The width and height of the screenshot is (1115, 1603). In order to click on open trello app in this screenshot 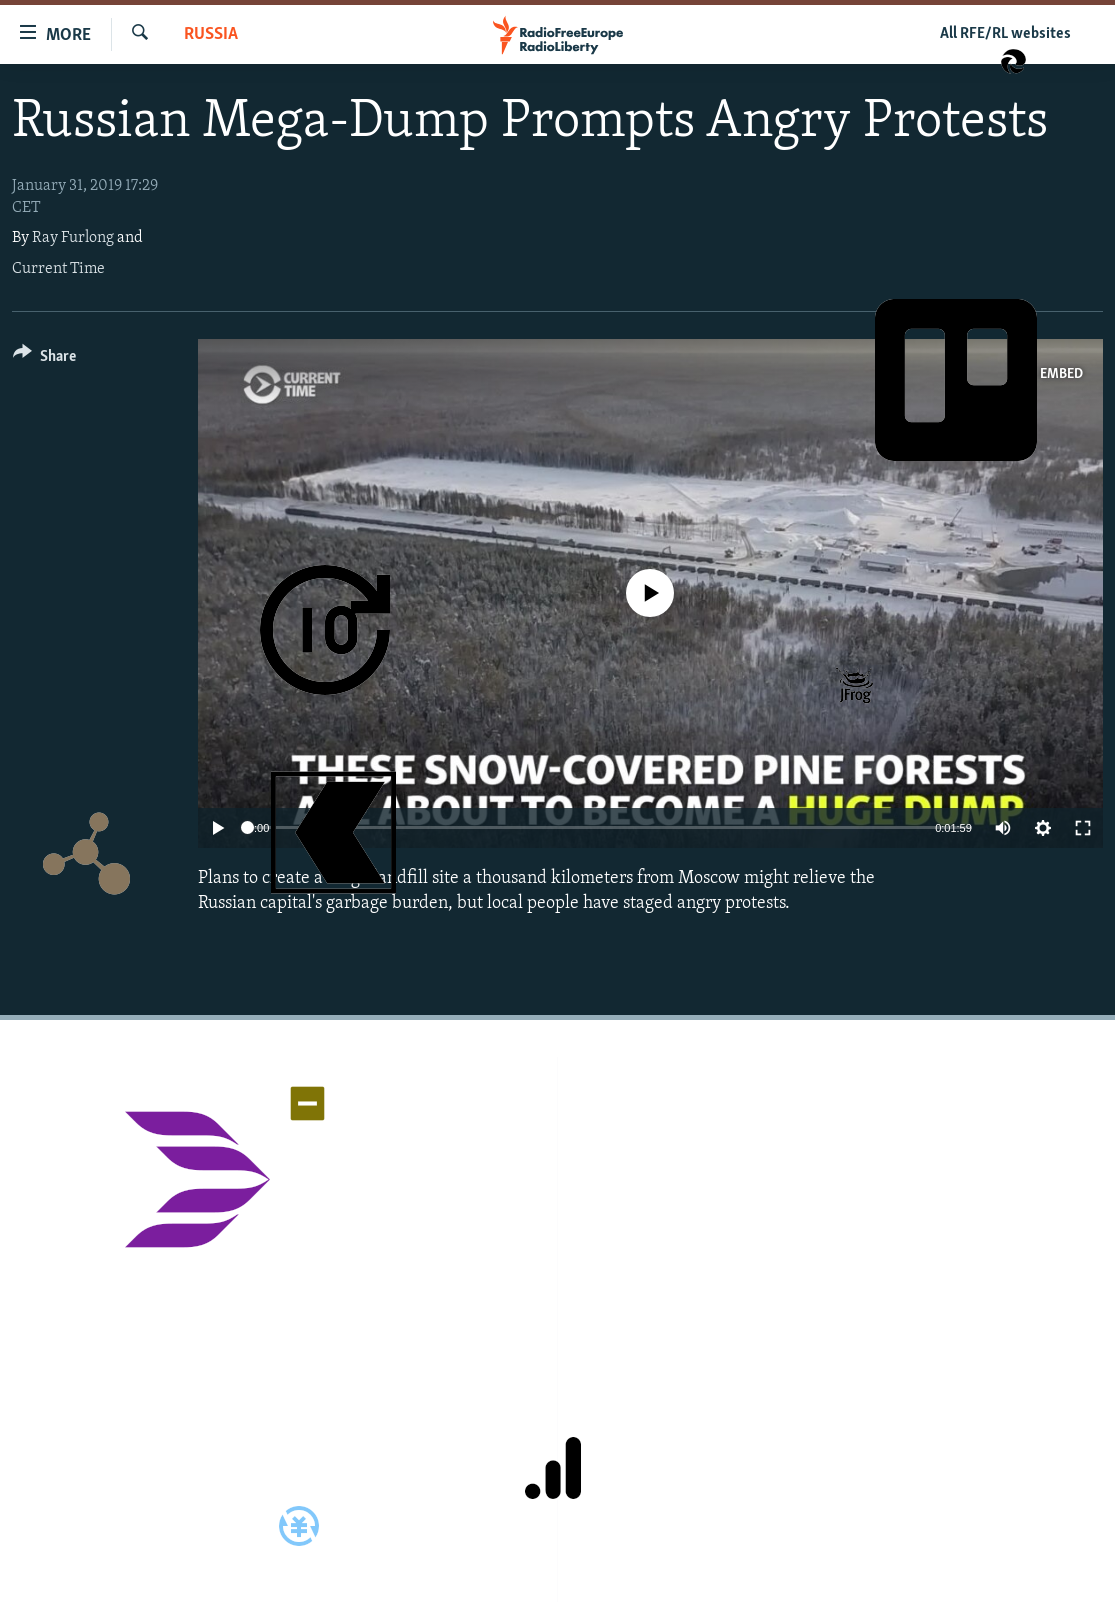, I will do `click(956, 380)`.